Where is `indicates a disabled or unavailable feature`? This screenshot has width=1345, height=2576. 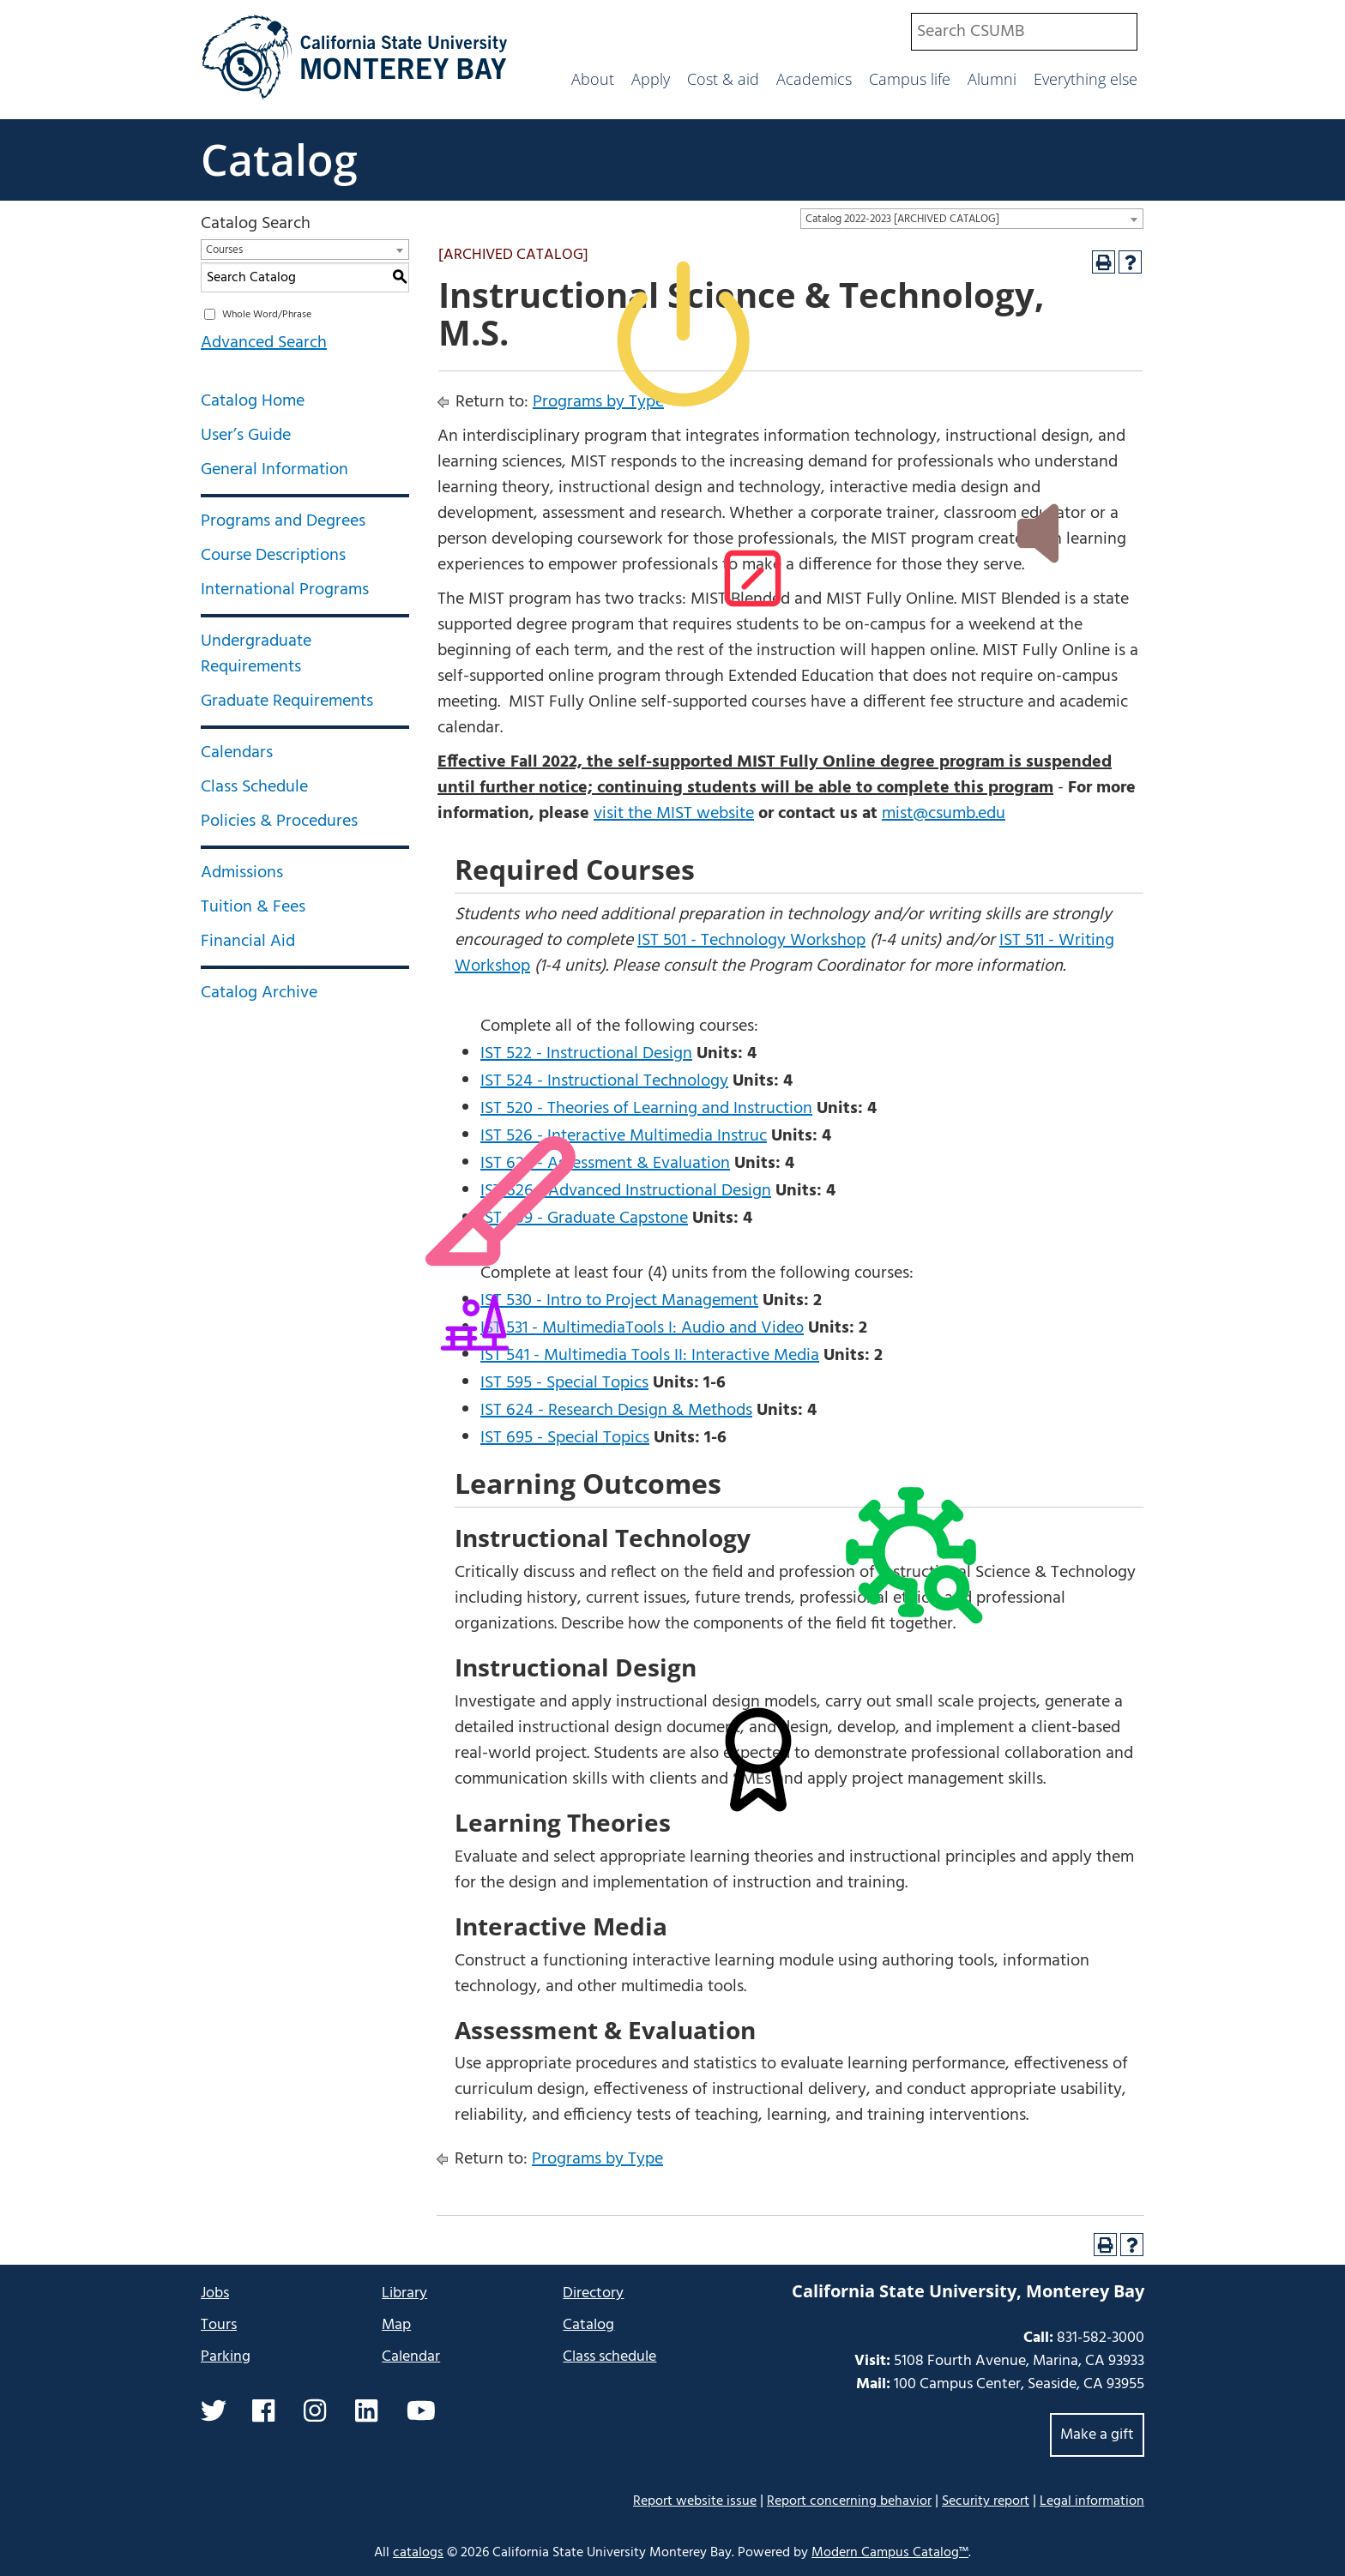 indicates a disabled or unavailable feature is located at coordinates (752, 578).